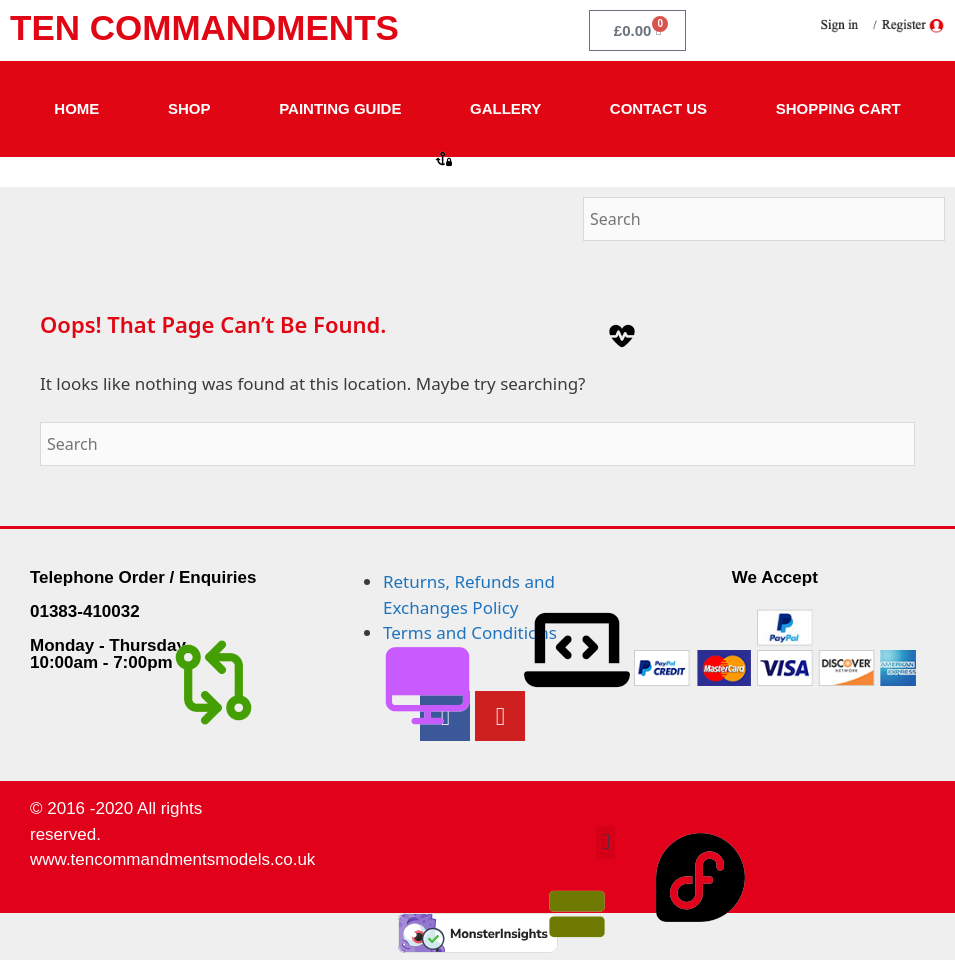  What do you see at coordinates (577, 914) in the screenshot?
I see `switch to row layout view` at bounding box center [577, 914].